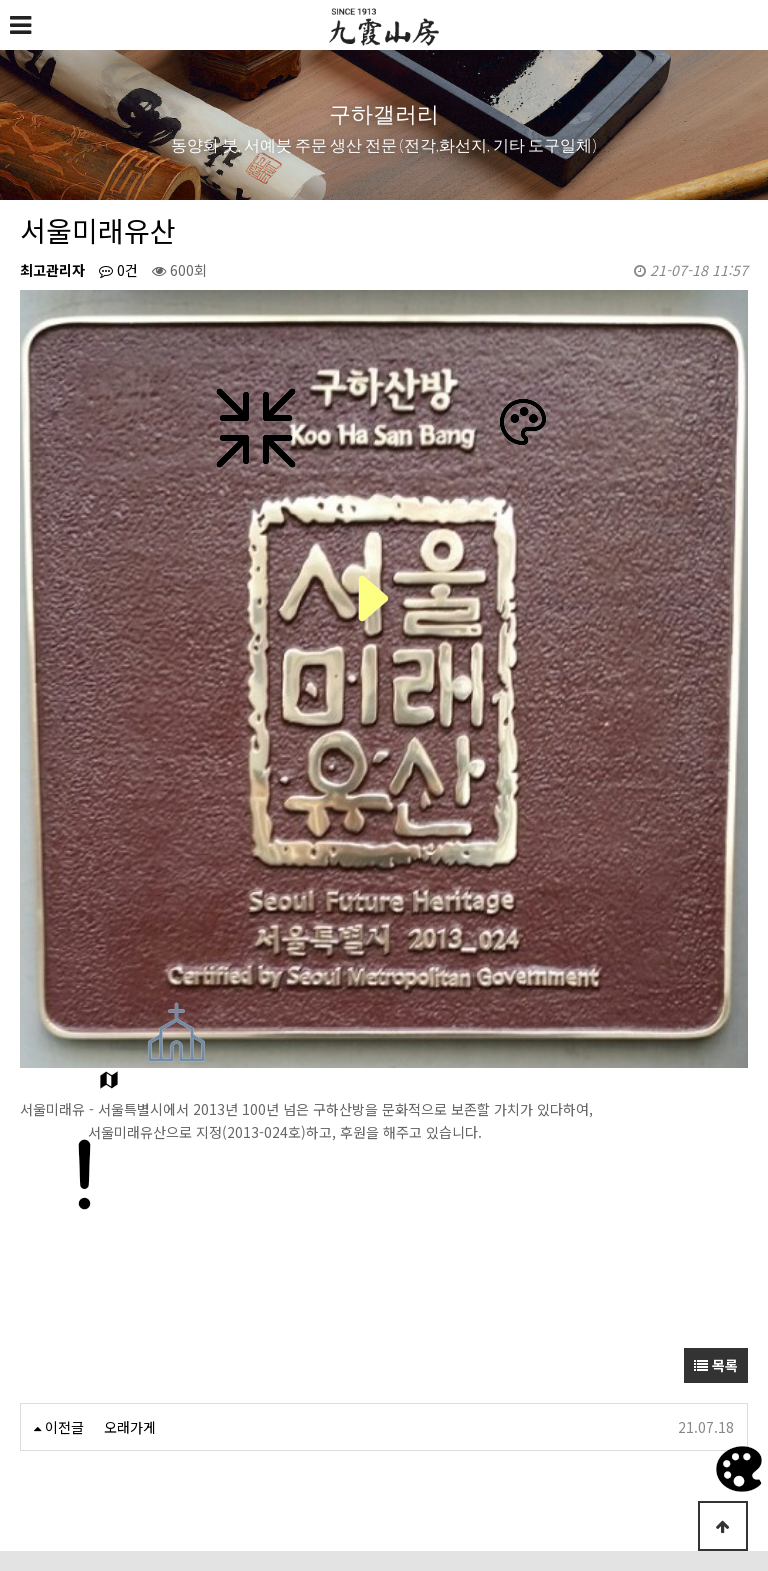 The height and width of the screenshot is (1571, 768). What do you see at coordinates (109, 1080) in the screenshot?
I see `open the map view` at bounding box center [109, 1080].